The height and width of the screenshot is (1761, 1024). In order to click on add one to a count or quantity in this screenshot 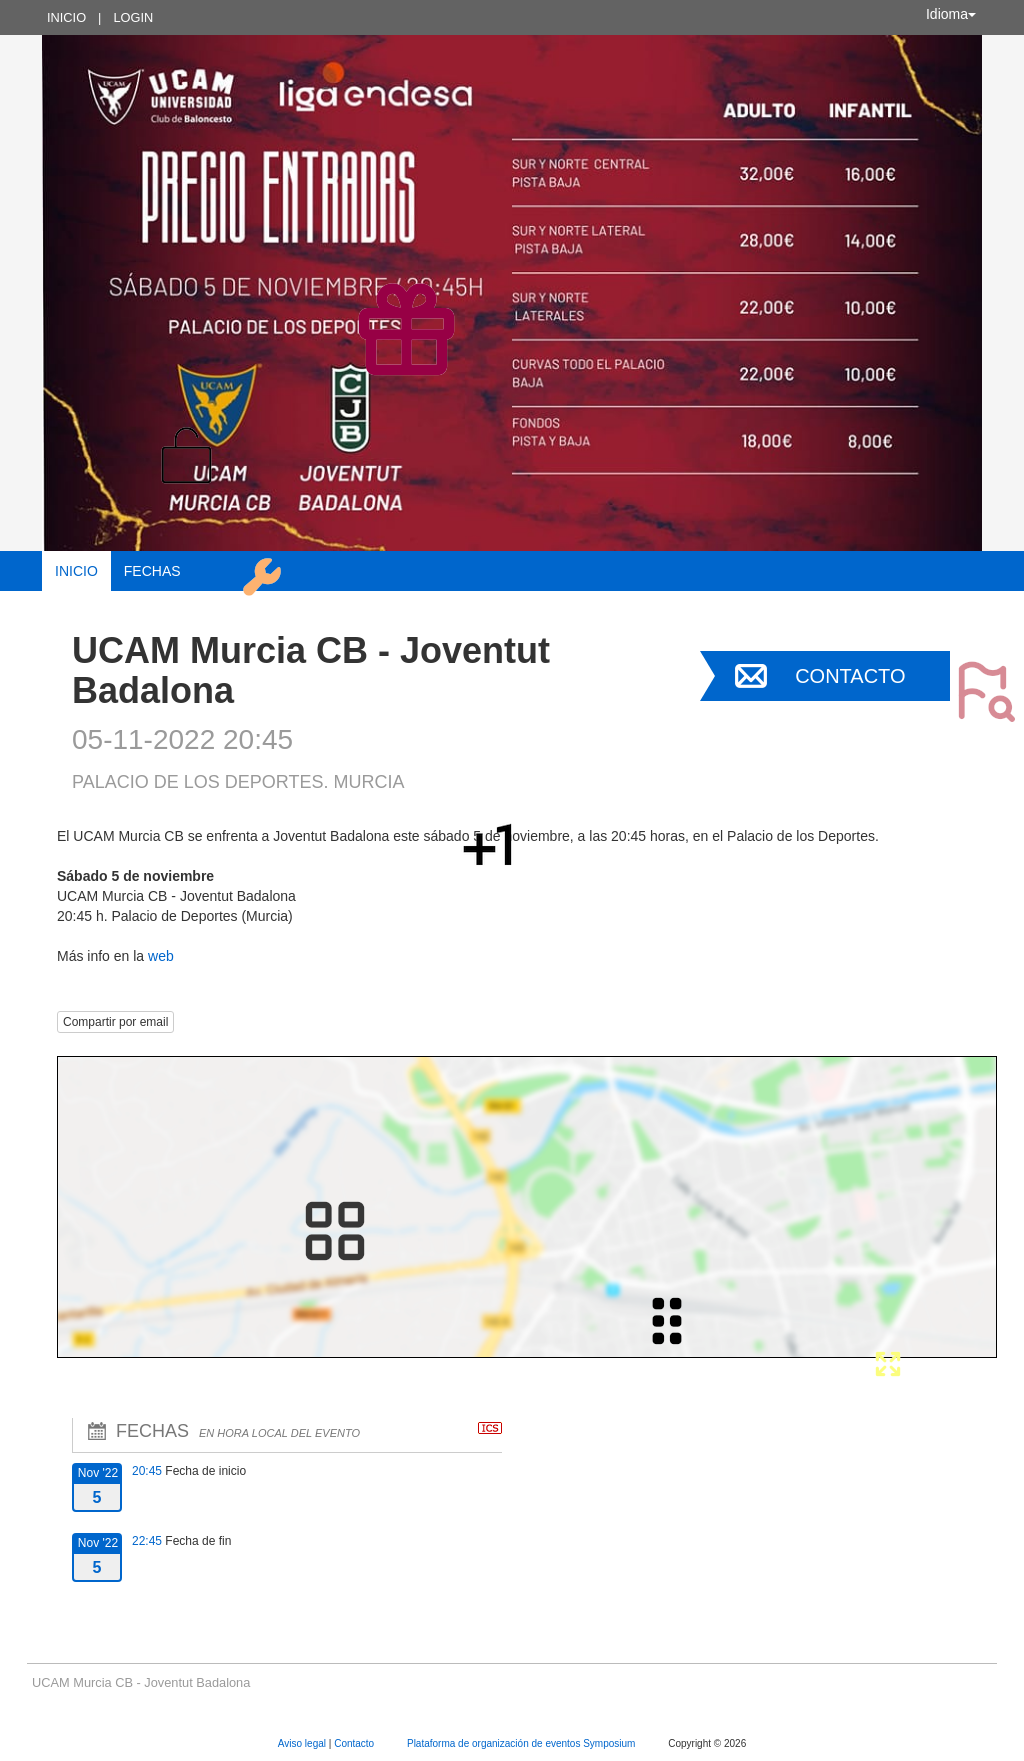, I will do `click(489, 846)`.